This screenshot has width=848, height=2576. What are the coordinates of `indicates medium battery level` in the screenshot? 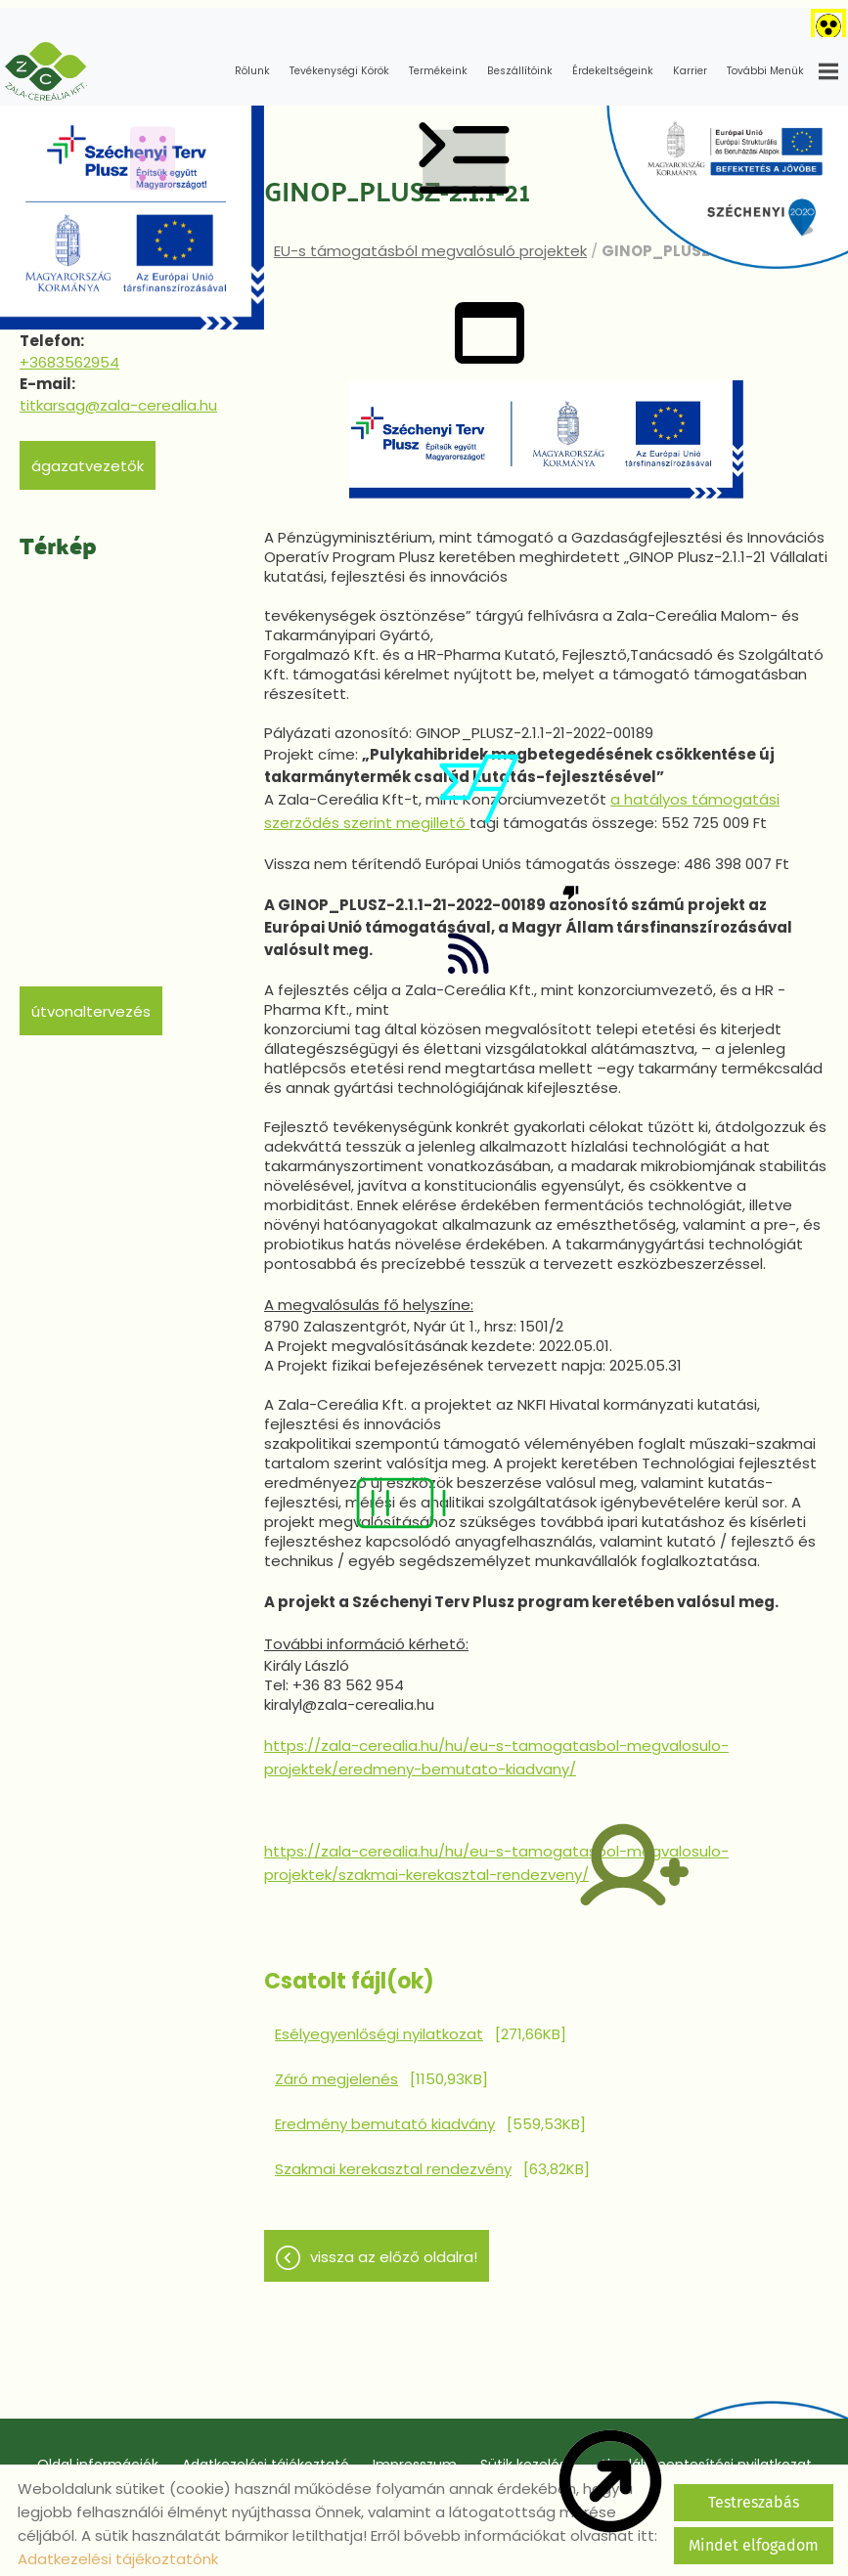 It's located at (399, 1503).